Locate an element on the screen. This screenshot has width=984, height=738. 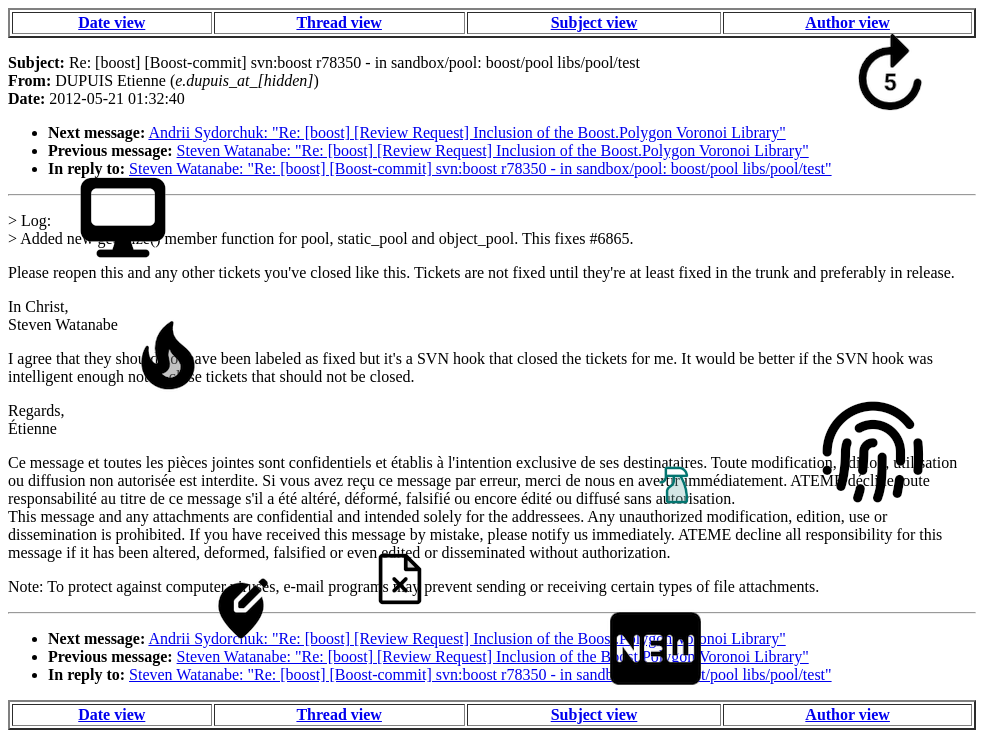
delete or remove a file is located at coordinates (400, 579).